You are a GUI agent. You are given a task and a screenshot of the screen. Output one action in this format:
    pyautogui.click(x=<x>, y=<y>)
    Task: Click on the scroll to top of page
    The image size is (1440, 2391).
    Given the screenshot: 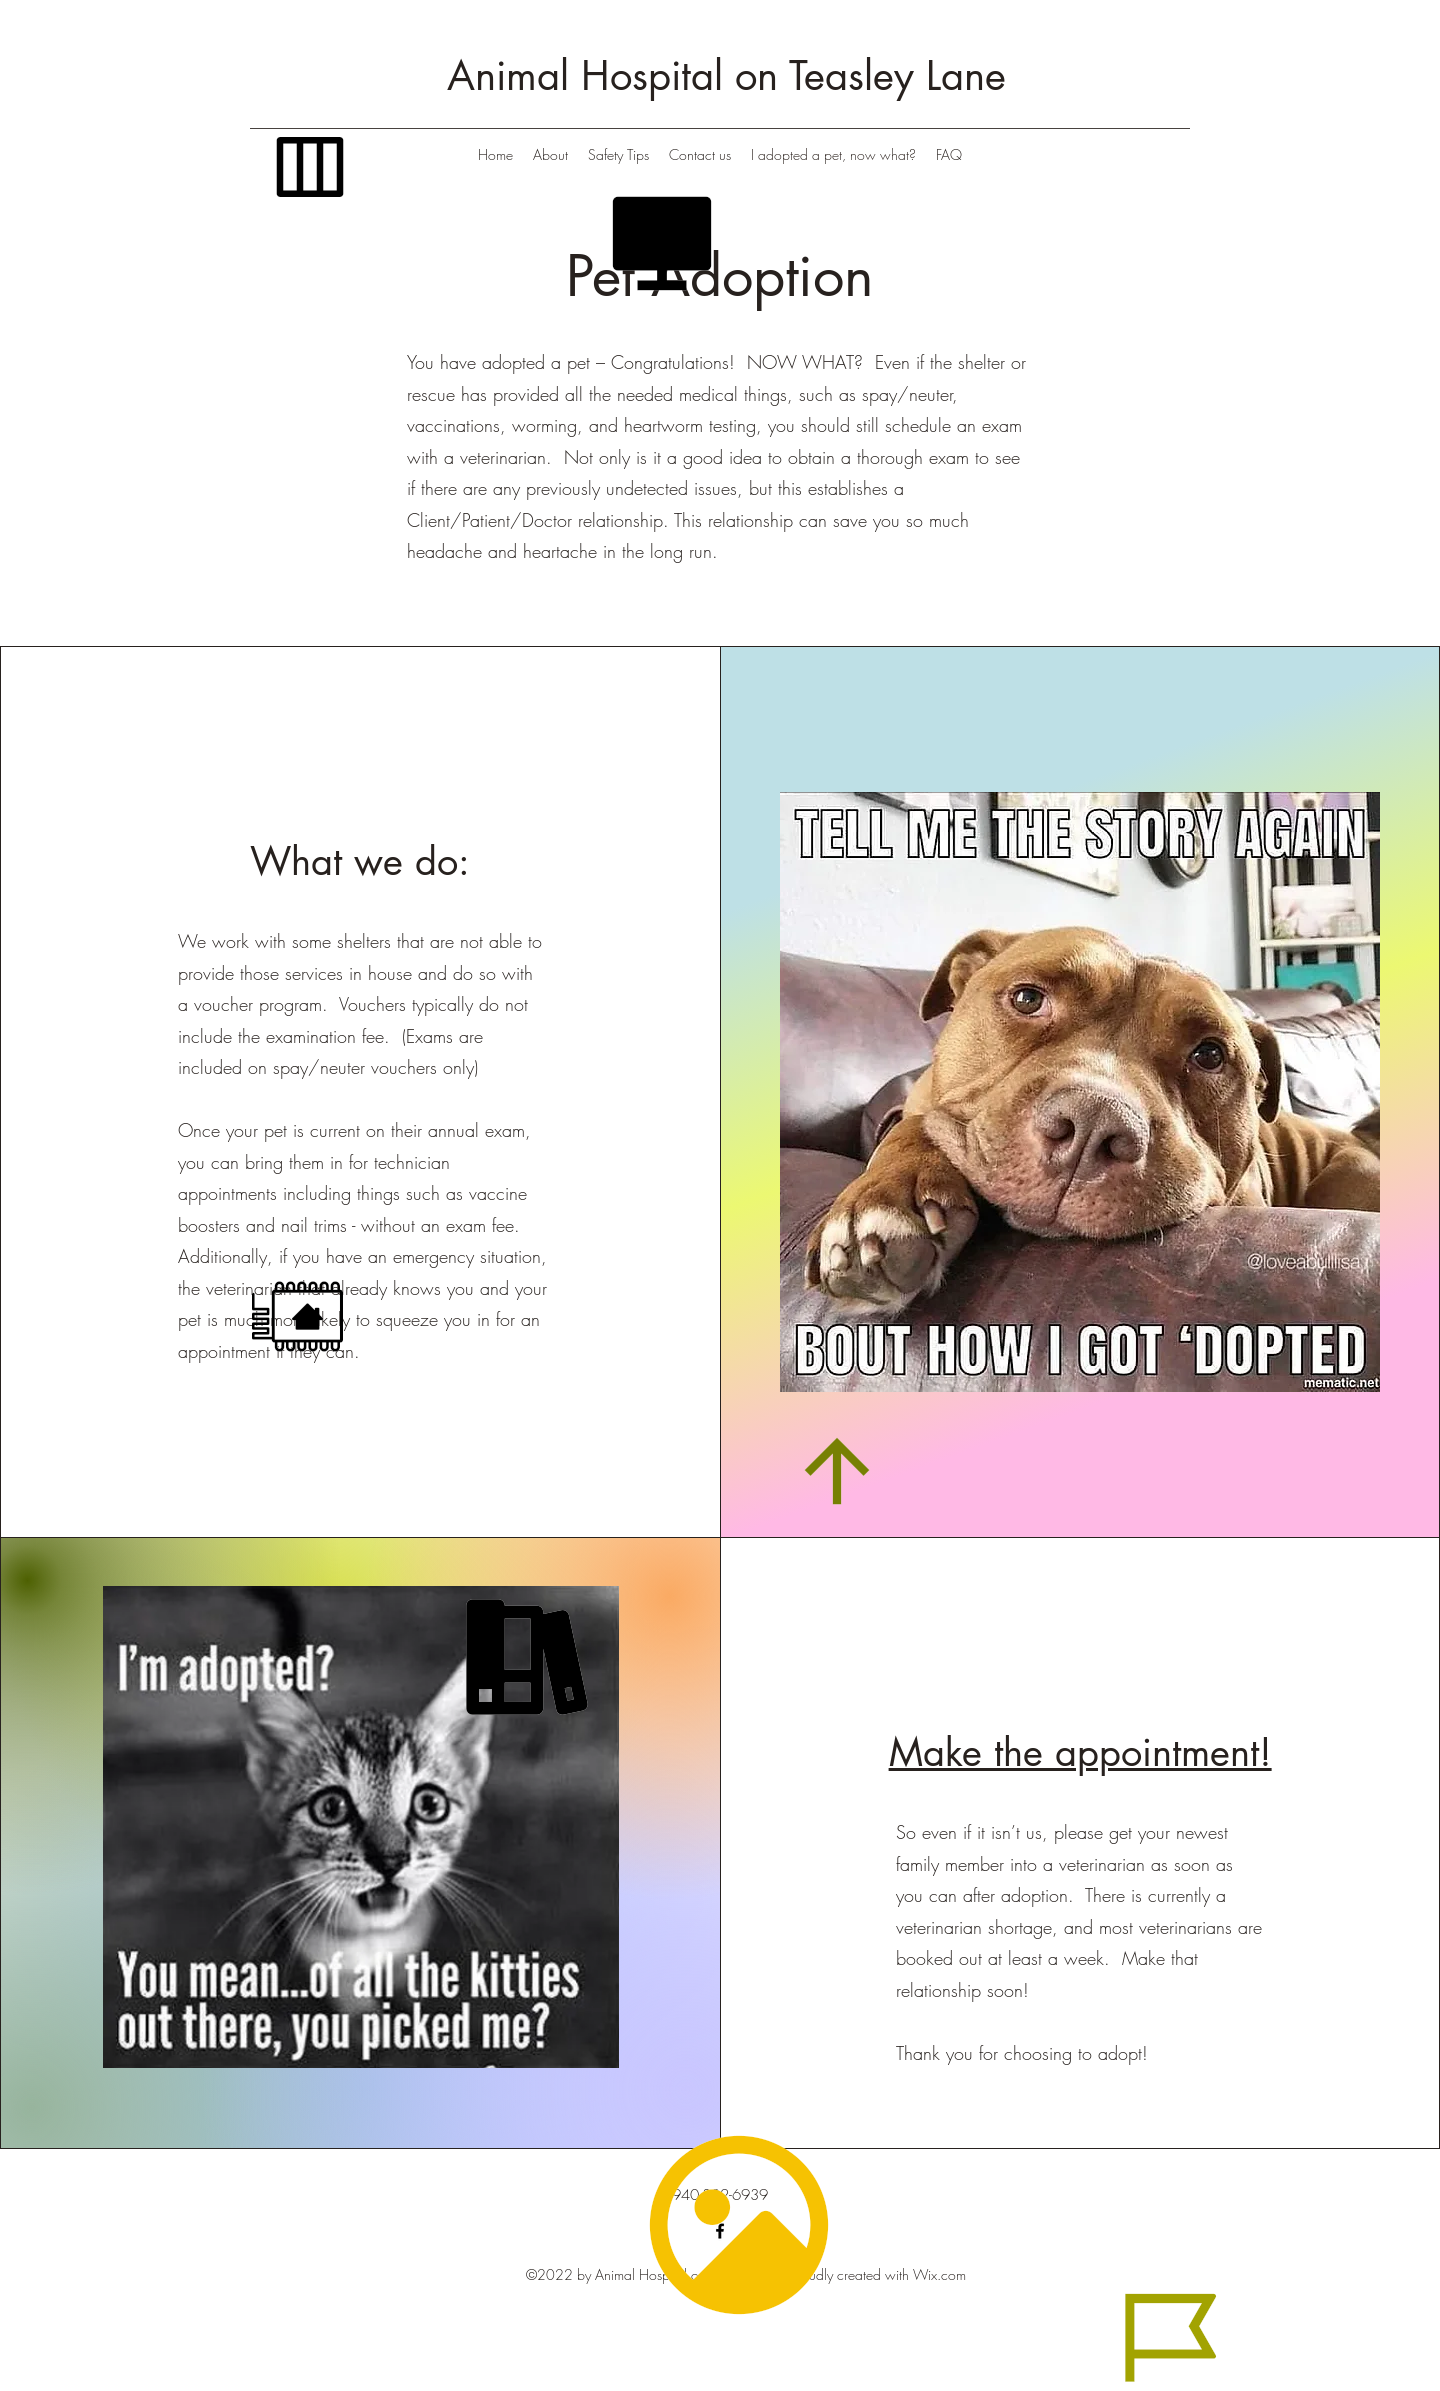 What is the action you would take?
    pyautogui.click(x=837, y=1471)
    